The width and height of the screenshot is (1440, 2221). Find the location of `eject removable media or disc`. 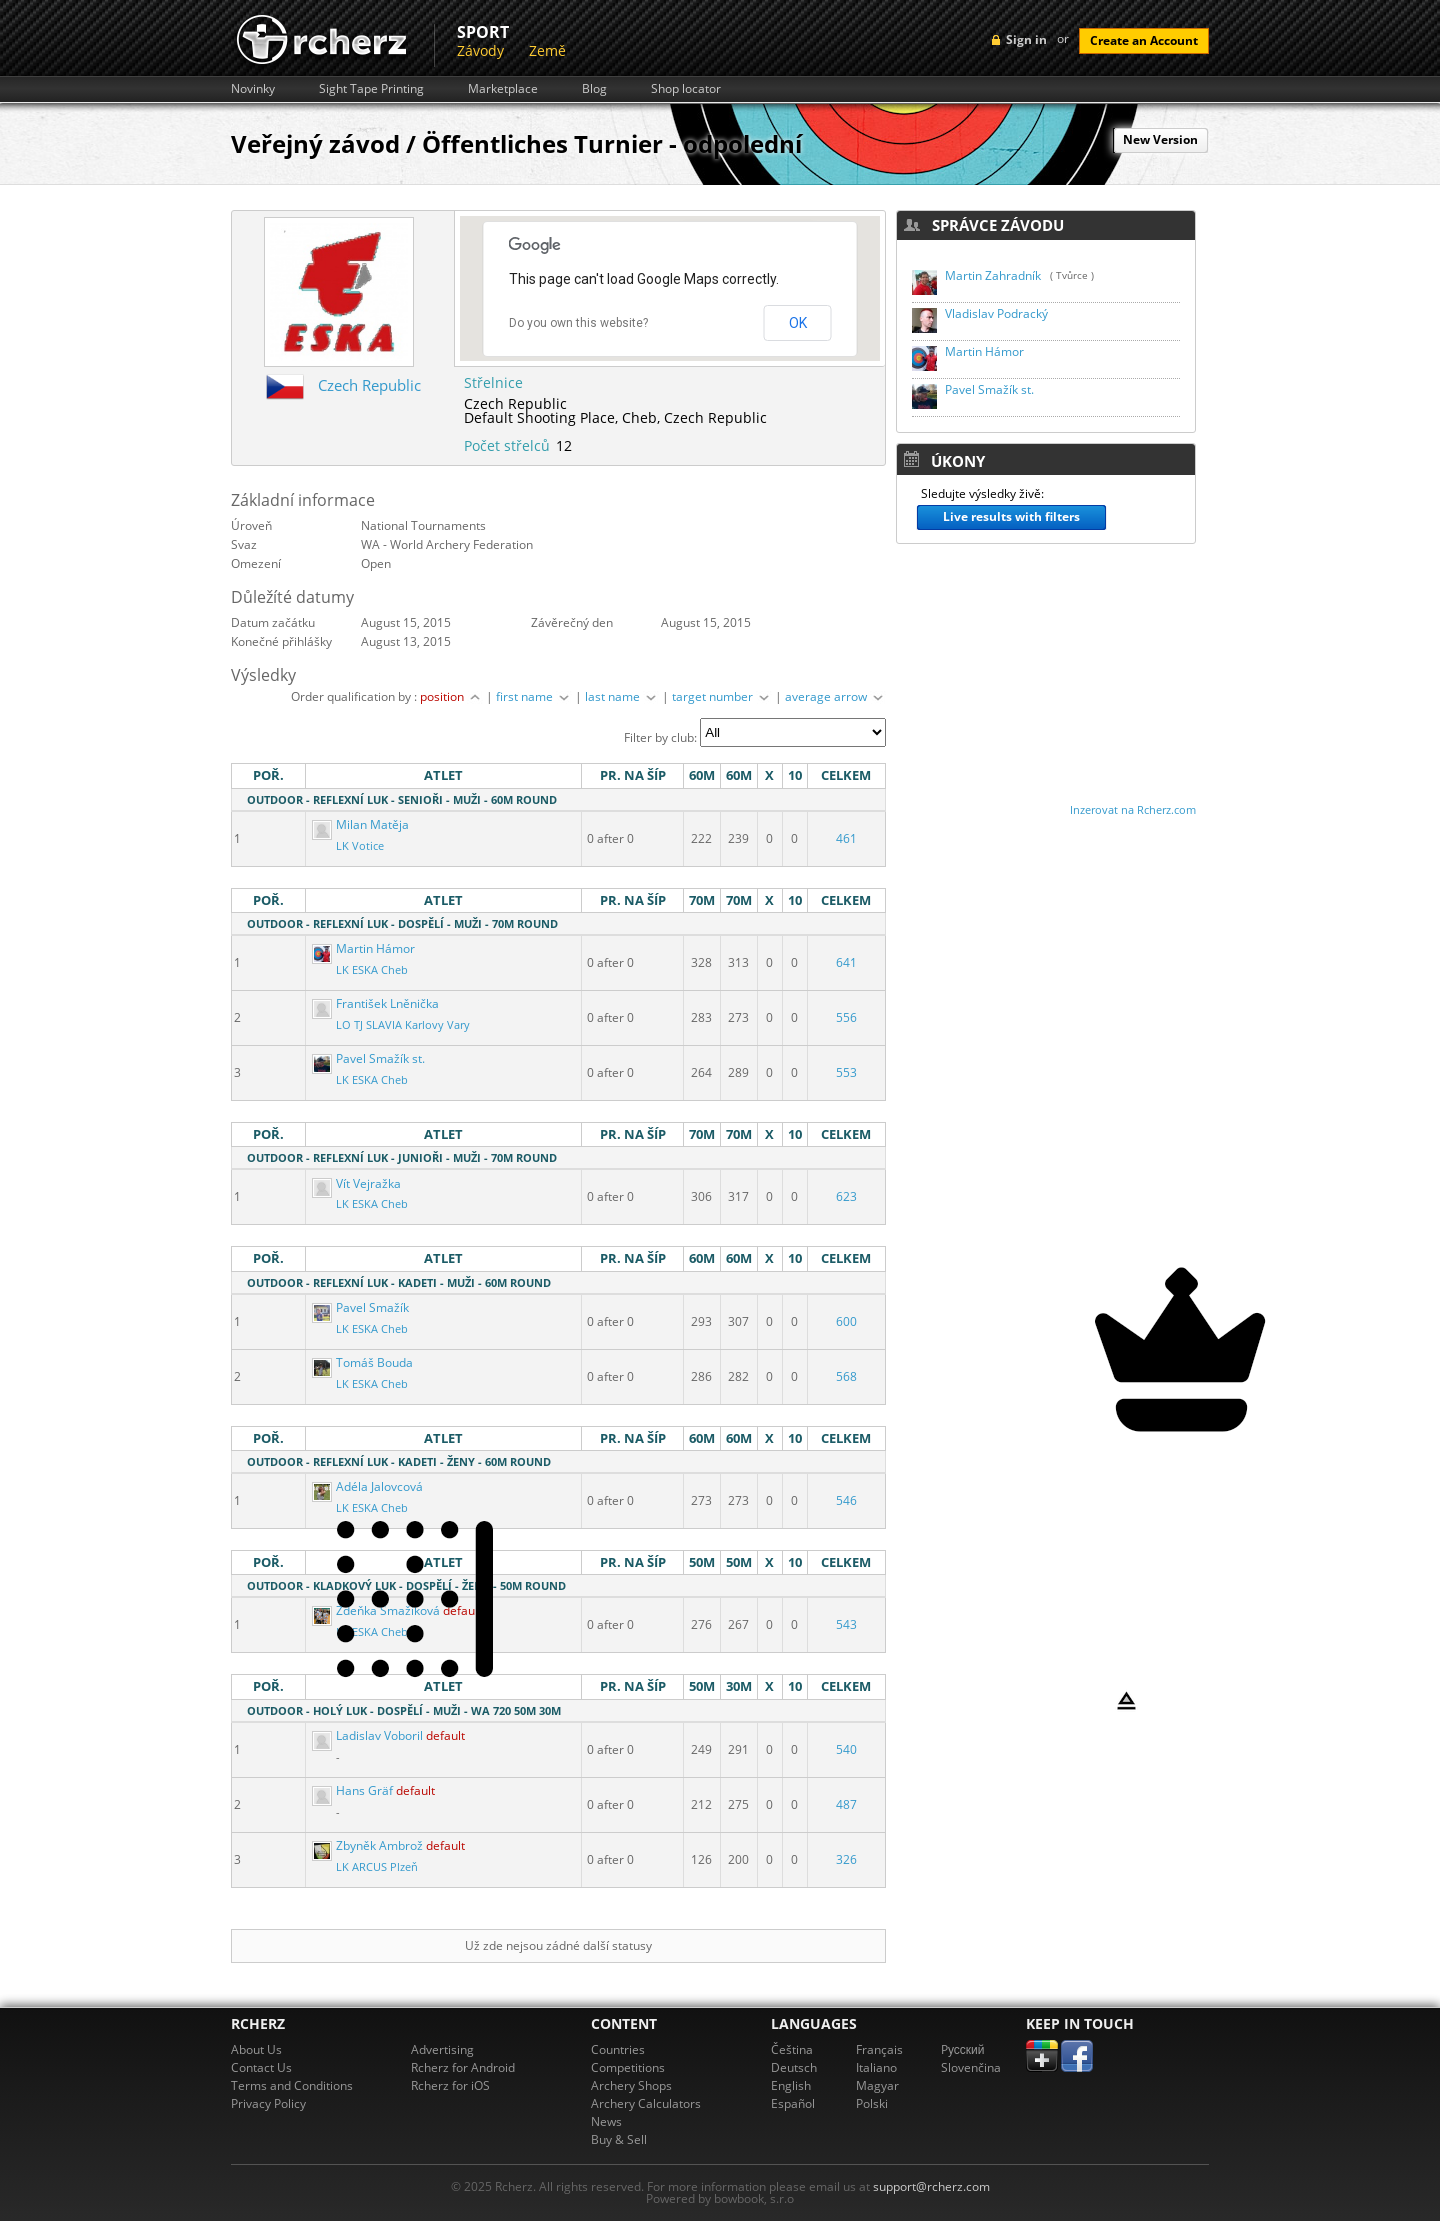

eject removable media or disc is located at coordinates (1126, 1700).